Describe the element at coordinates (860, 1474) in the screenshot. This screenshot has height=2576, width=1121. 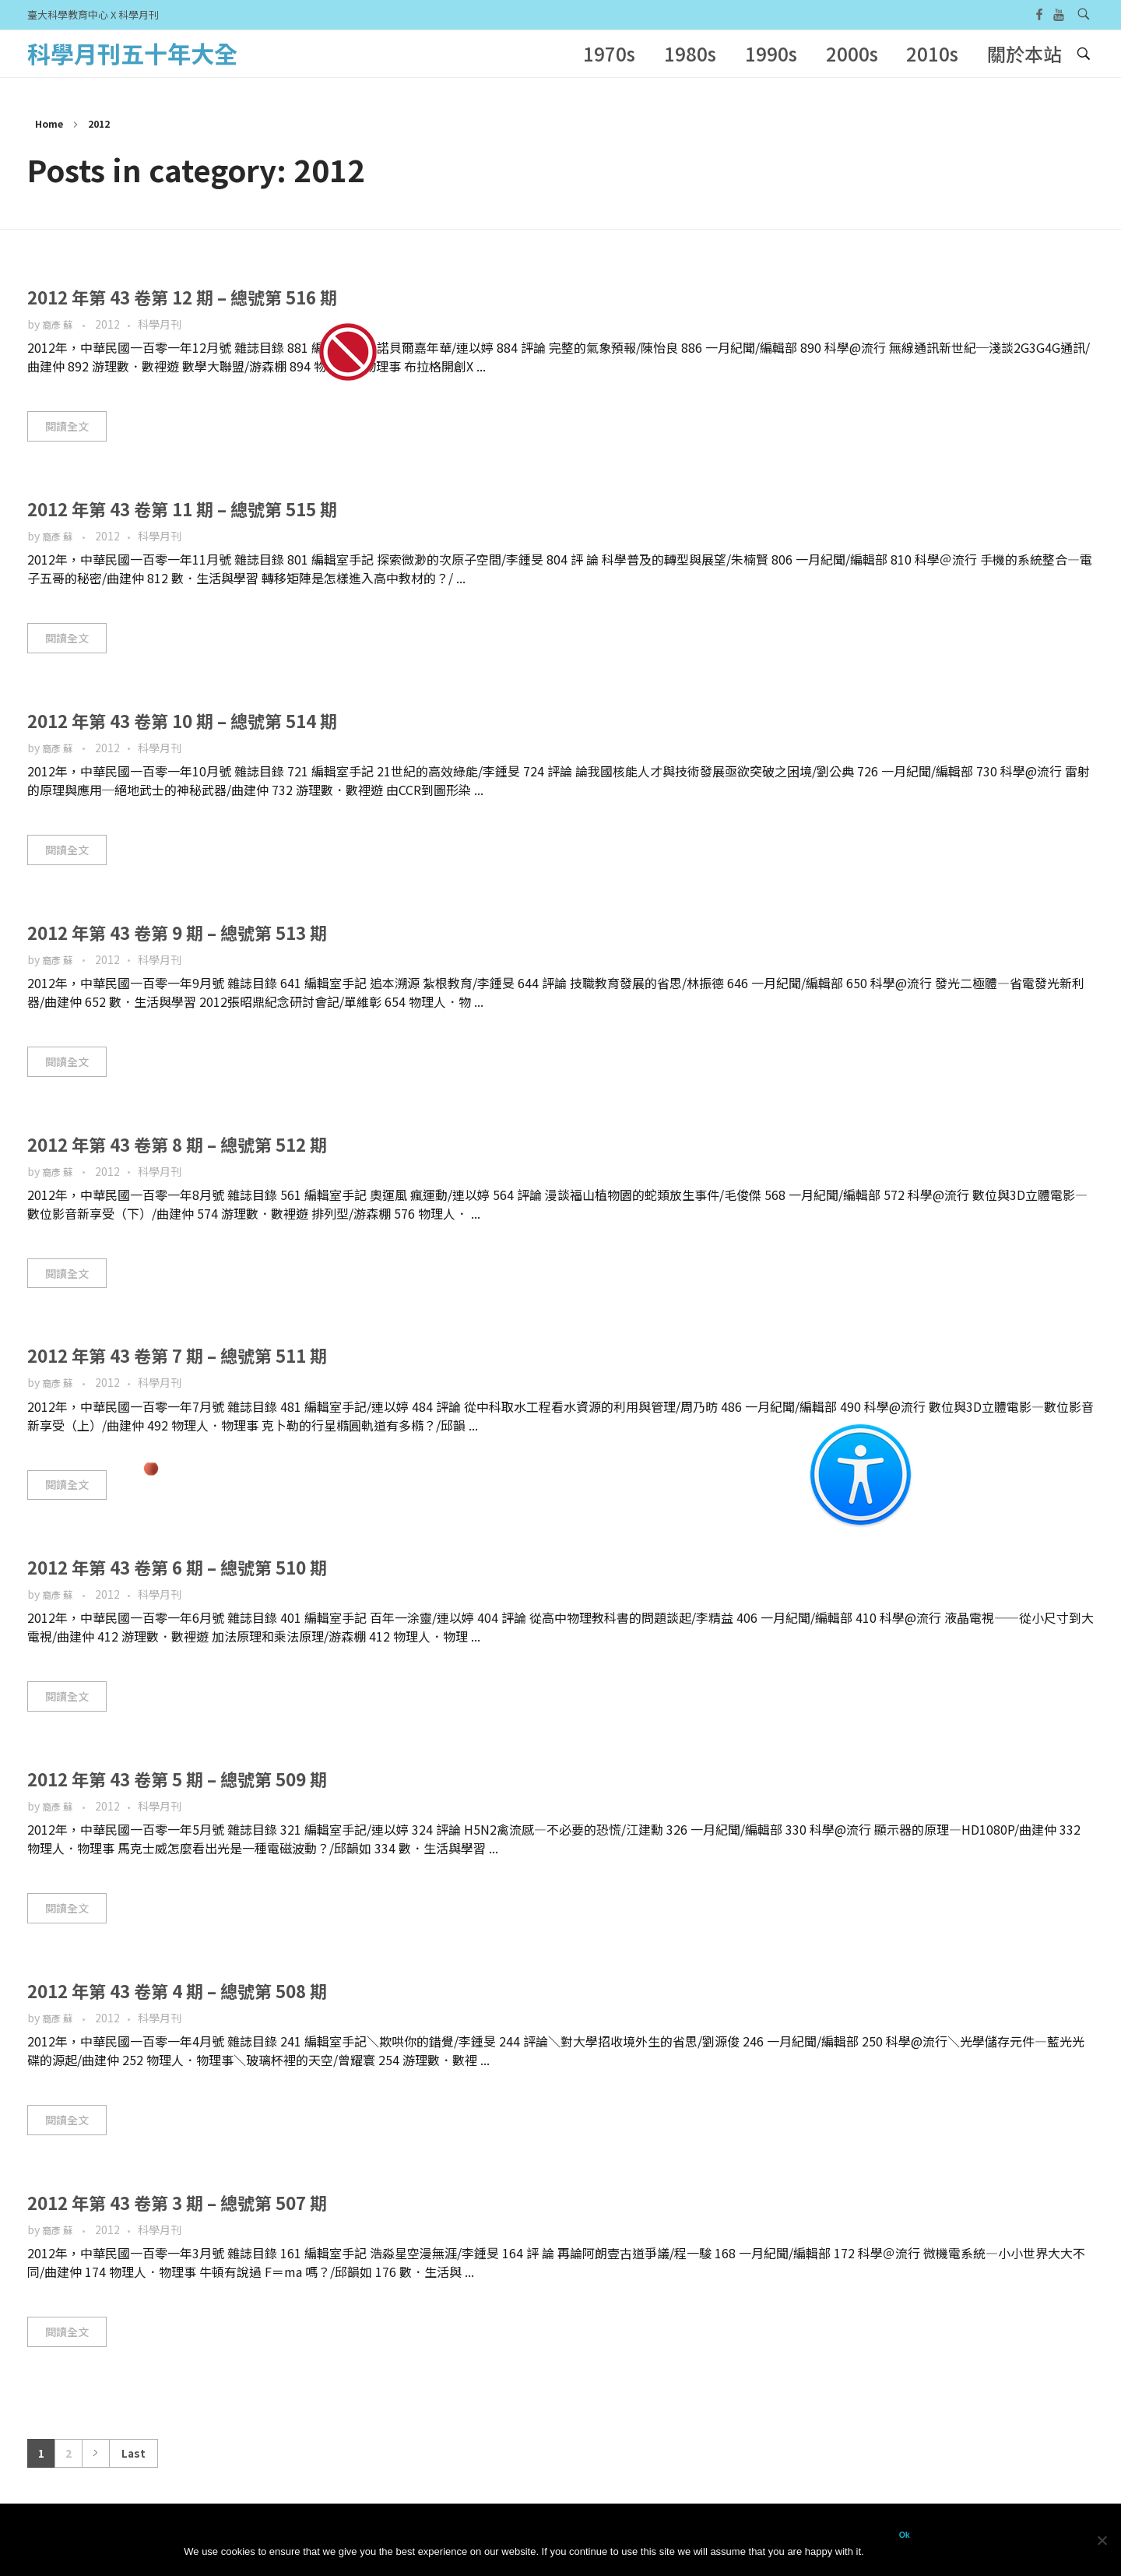
I see `open accessibility settings` at that location.